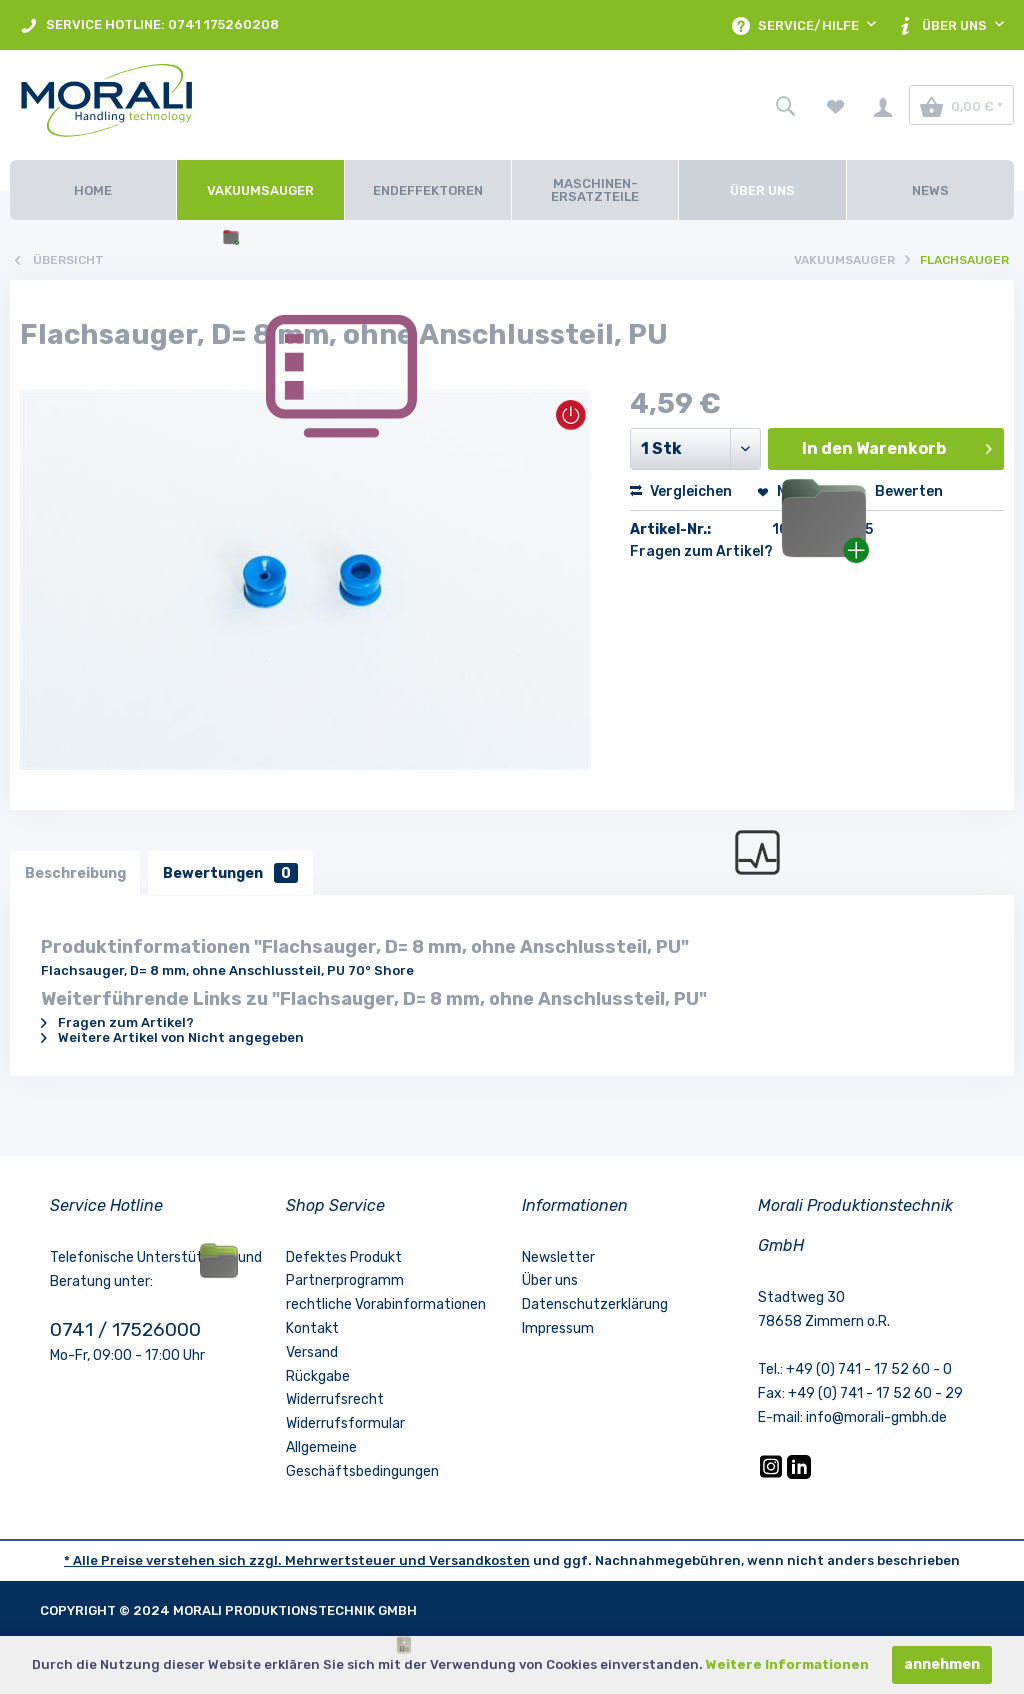 The image size is (1024, 1694). What do you see at coordinates (757, 852) in the screenshot?
I see `open system monitor or activity monitor` at bounding box center [757, 852].